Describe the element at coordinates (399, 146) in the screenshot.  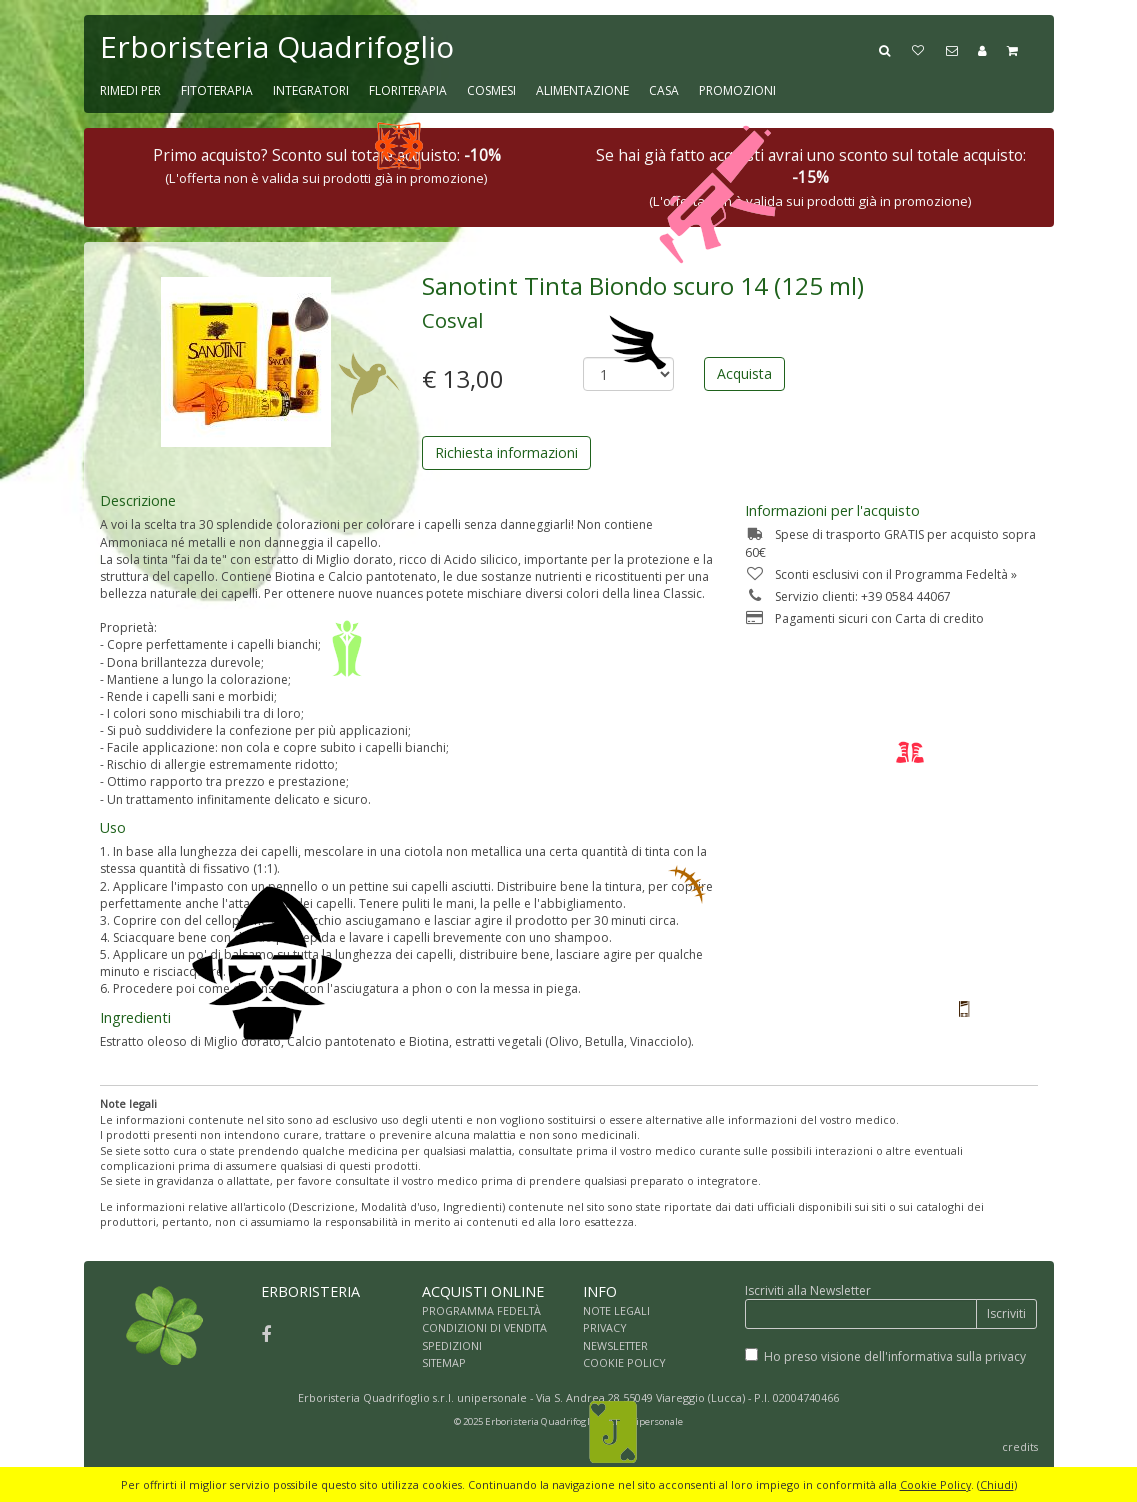
I see `decorative tile or pattern element` at that location.